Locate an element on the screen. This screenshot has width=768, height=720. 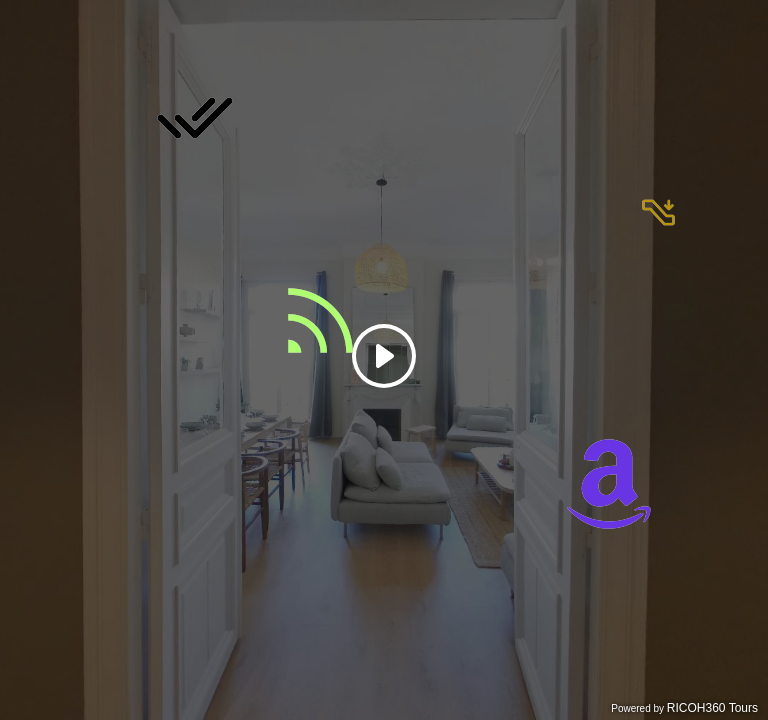
open the Amazon app or website is located at coordinates (609, 484).